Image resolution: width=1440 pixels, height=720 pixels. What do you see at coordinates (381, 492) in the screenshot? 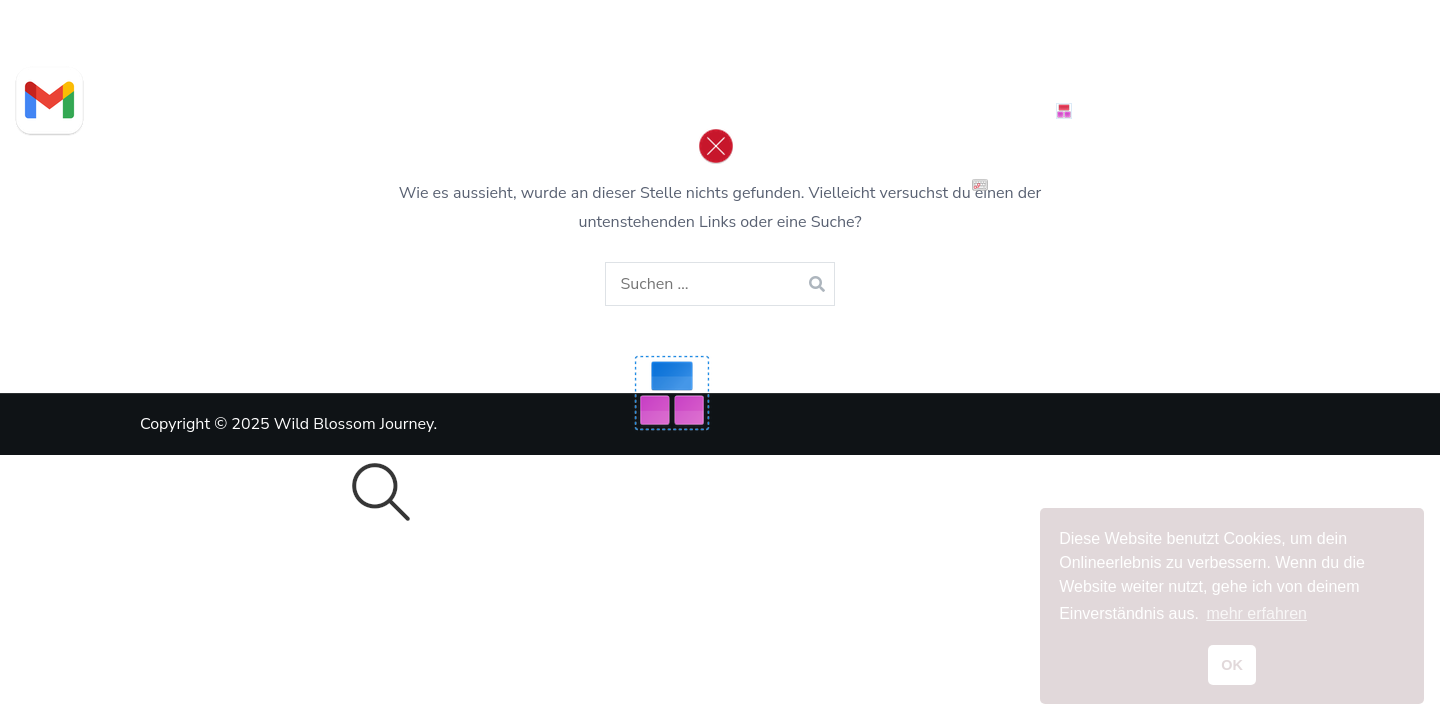
I see `search system preferences or settings` at bounding box center [381, 492].